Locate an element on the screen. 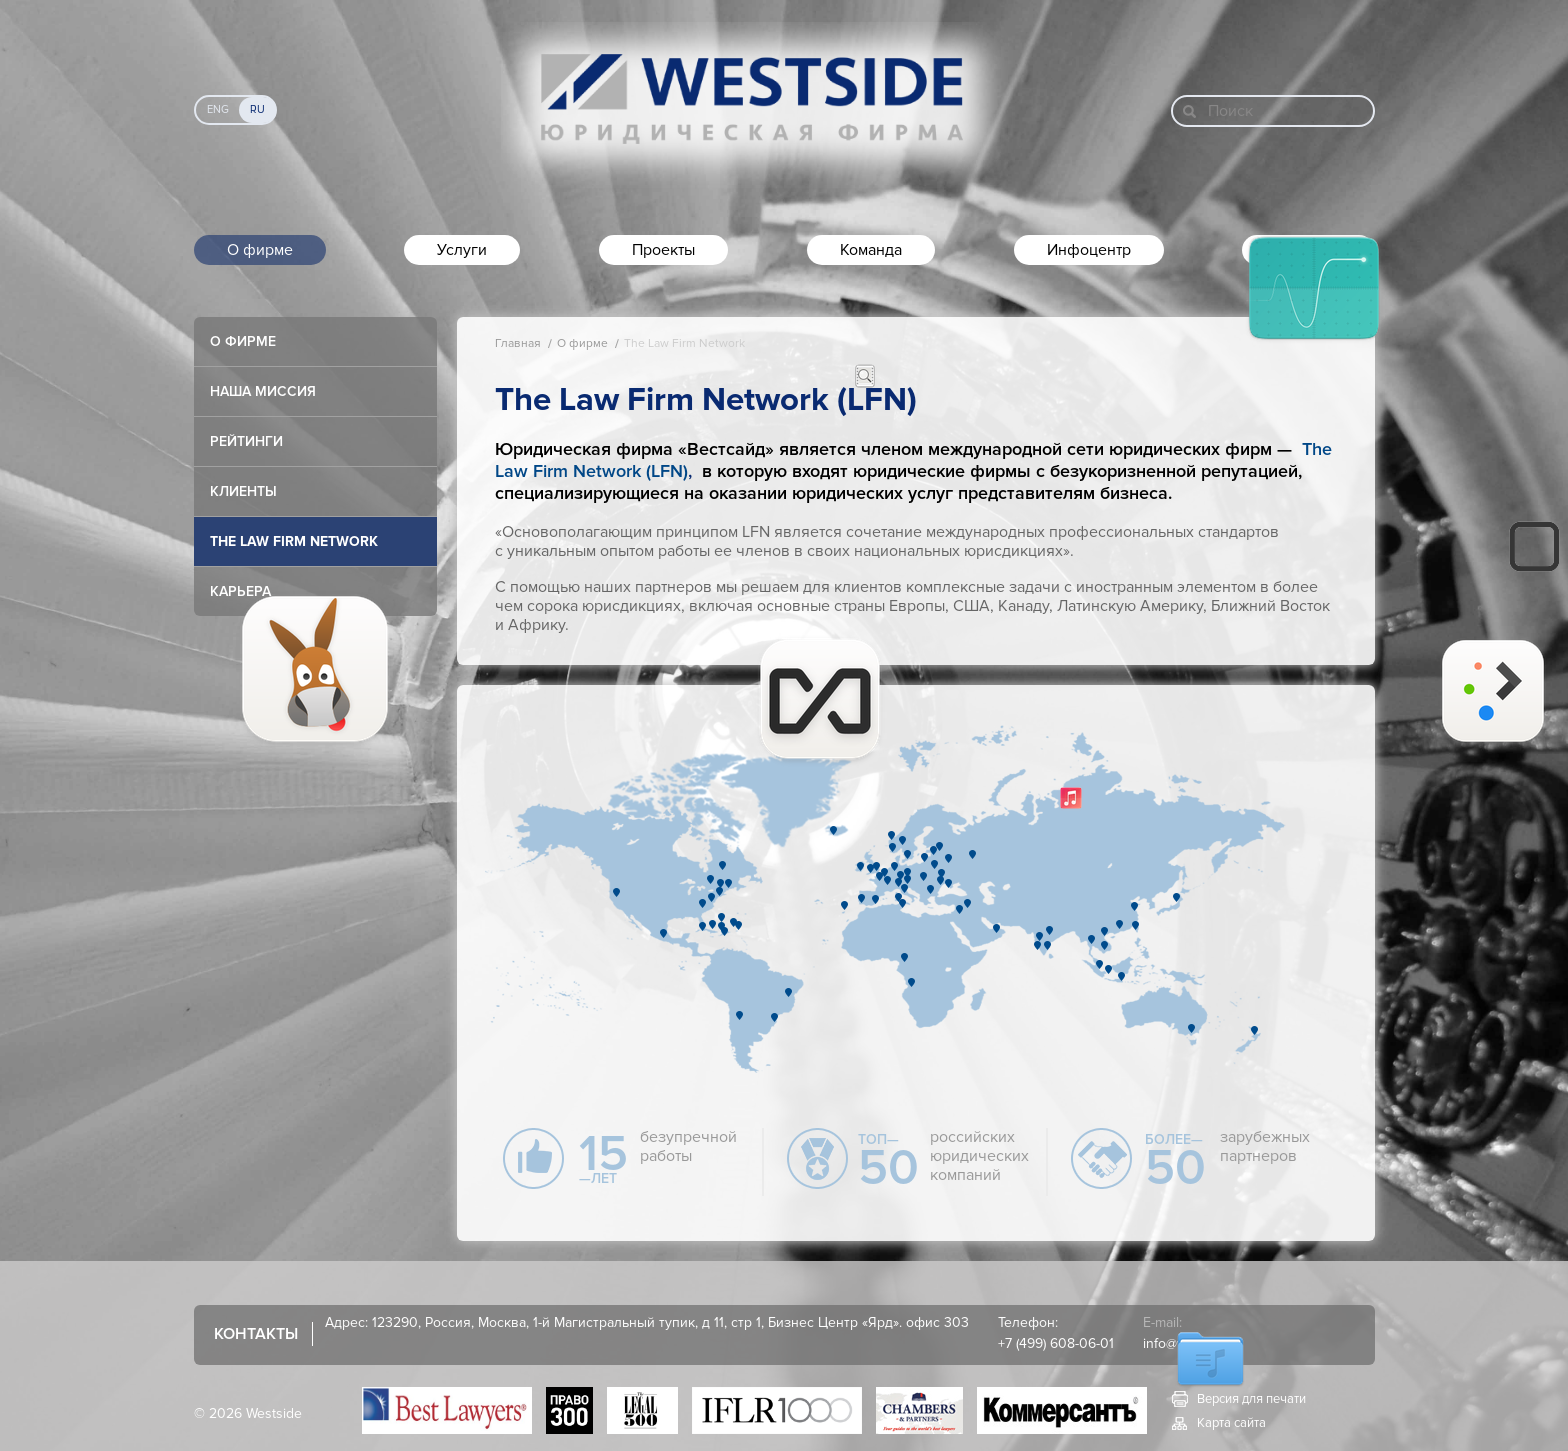  open the gnome music app is located at coordinates (1071, 798).